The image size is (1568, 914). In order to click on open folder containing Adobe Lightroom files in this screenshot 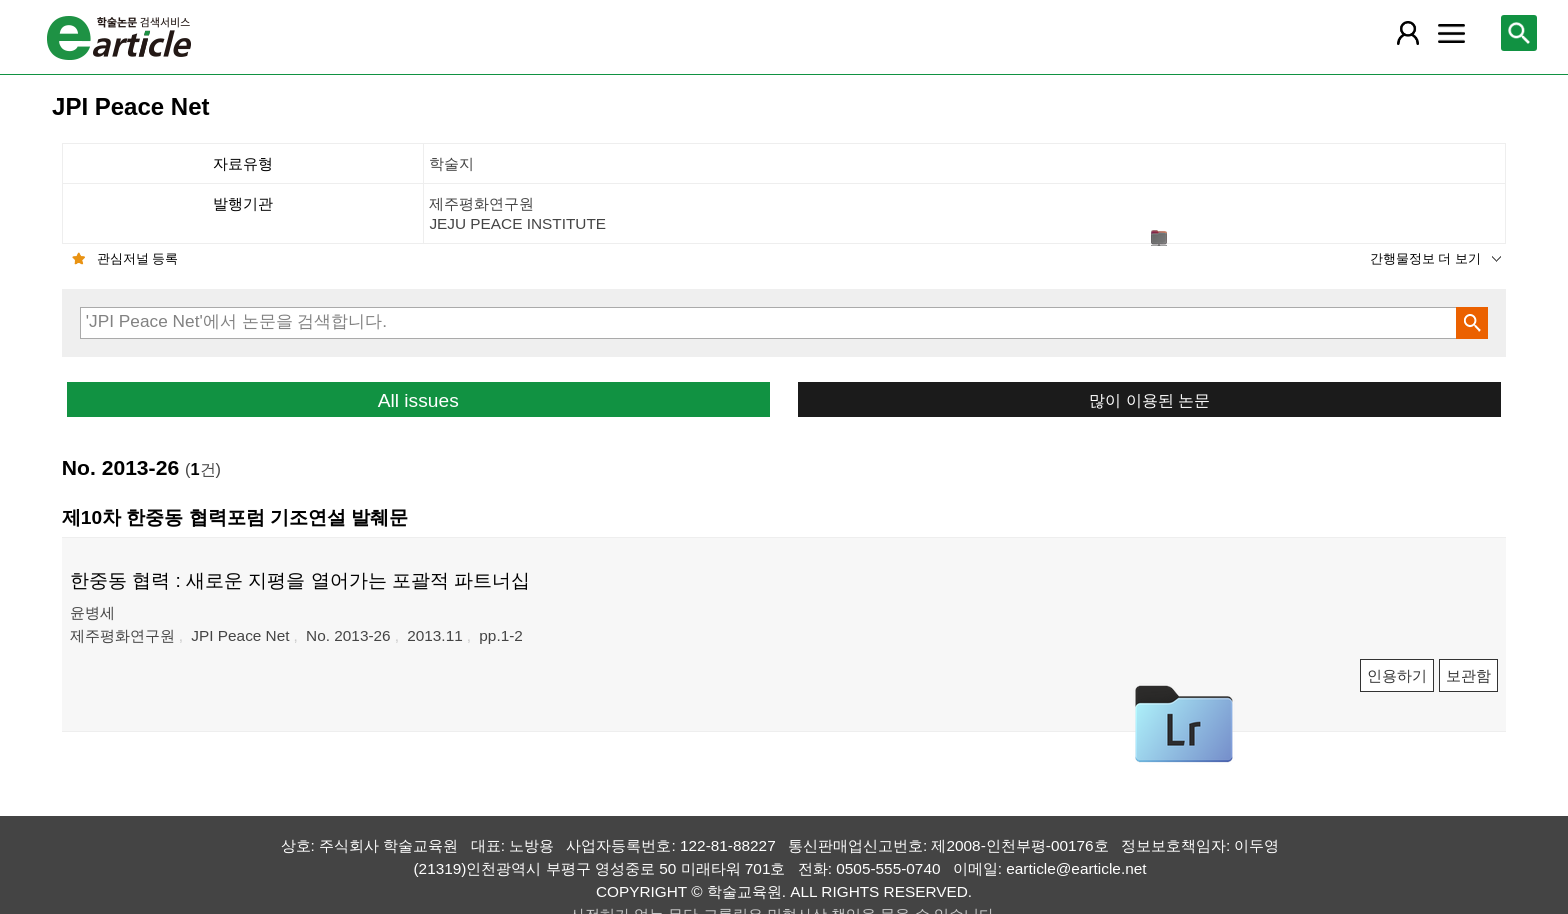, I will do `click(1183, 726)`.